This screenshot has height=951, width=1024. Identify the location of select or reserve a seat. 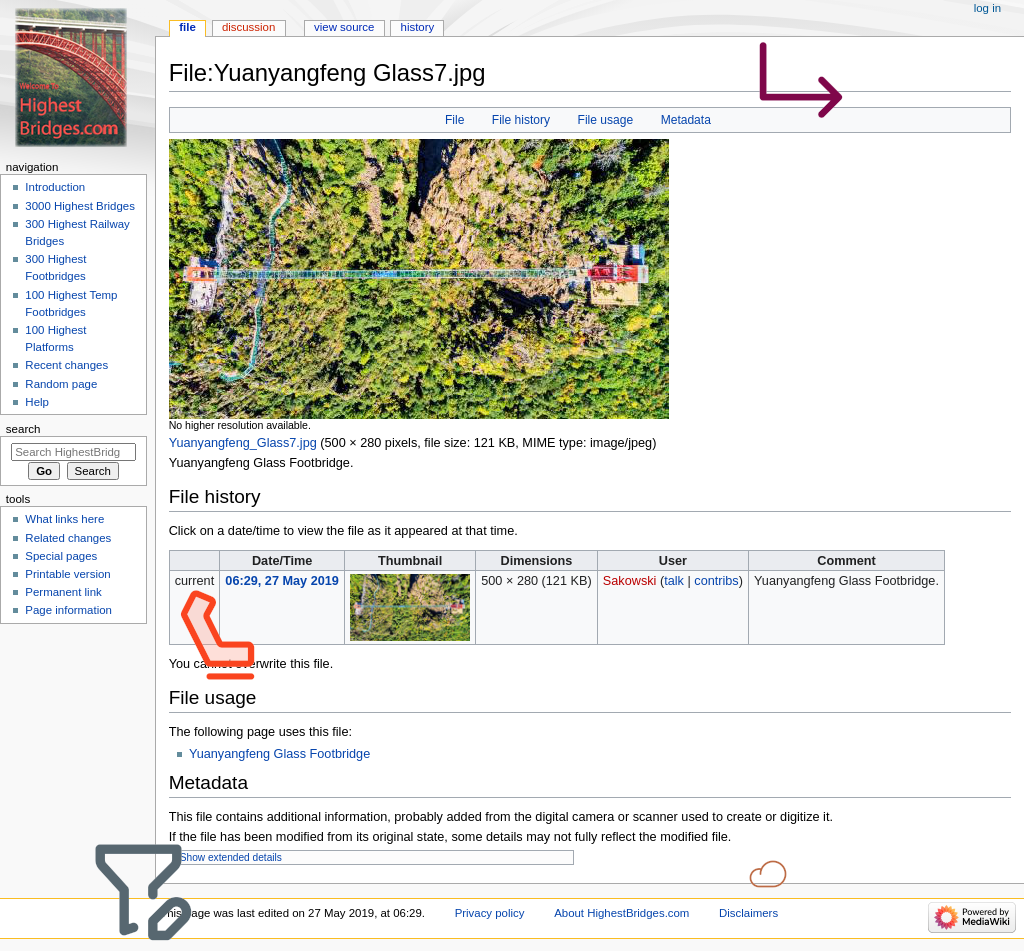
(216, 635).